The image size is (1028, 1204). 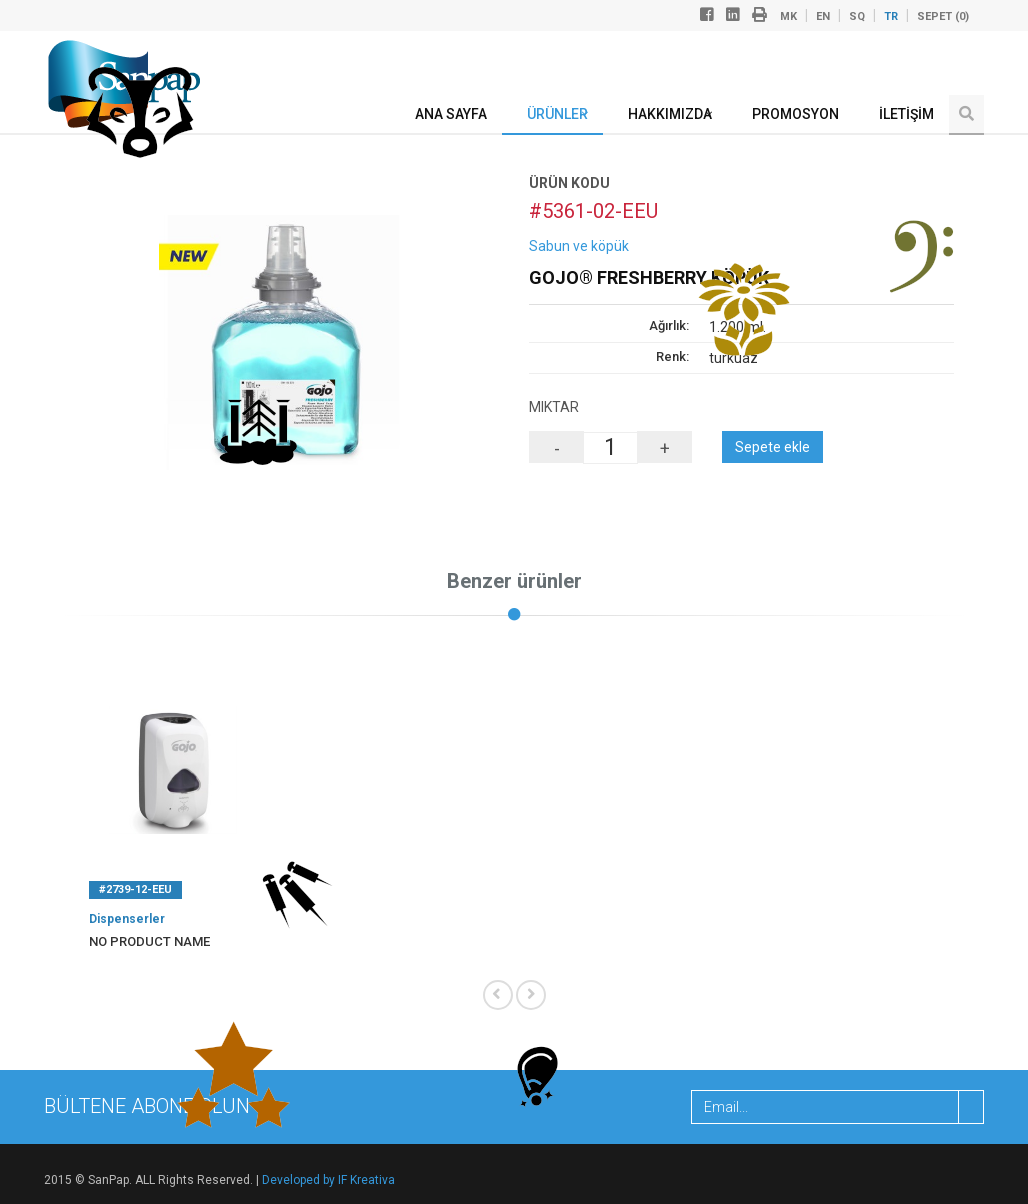 What do you see at coordinates (921, 256) in the screenshot?
I see `indicates bass clef or low-range musical notation` at bounding box center [921, 256].